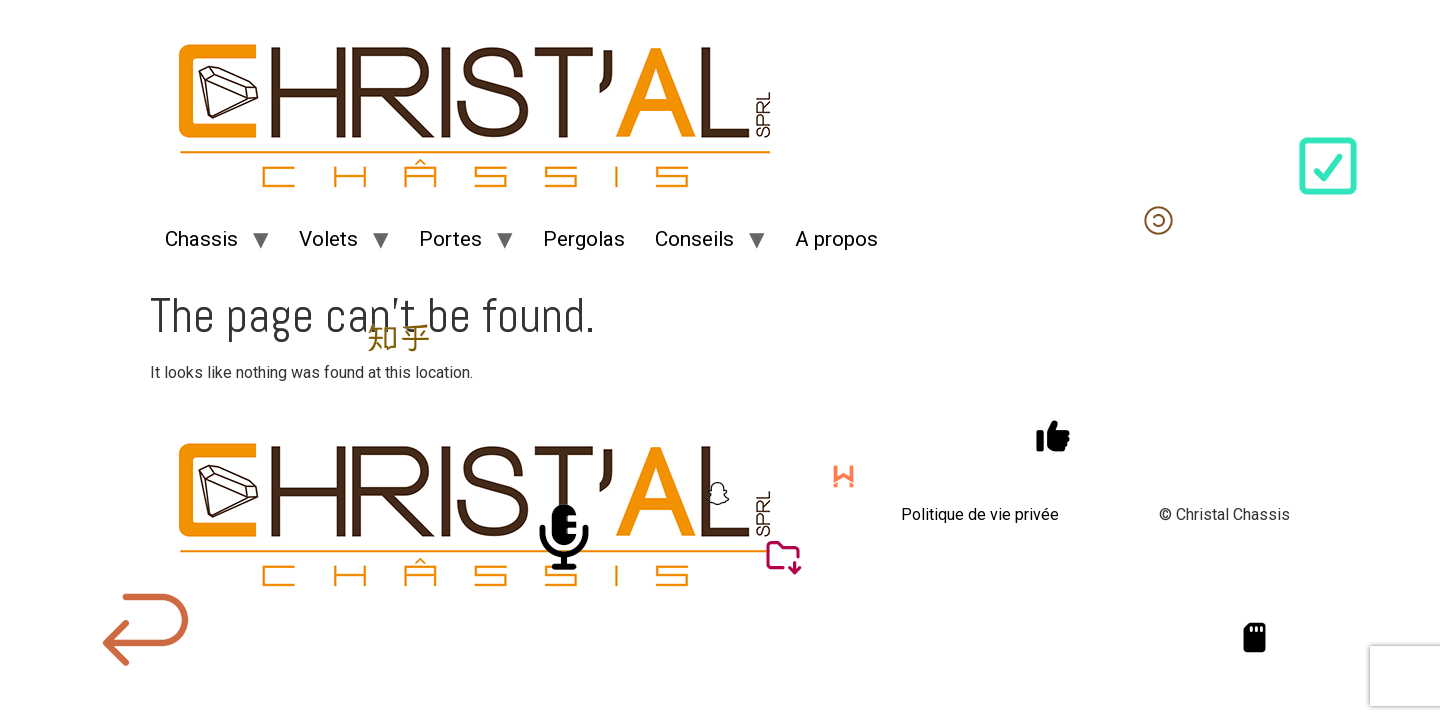 The height and width of the screenshot is (720, 1440). I want to click on indicates copyleft licensing status, so click(1158, 220).